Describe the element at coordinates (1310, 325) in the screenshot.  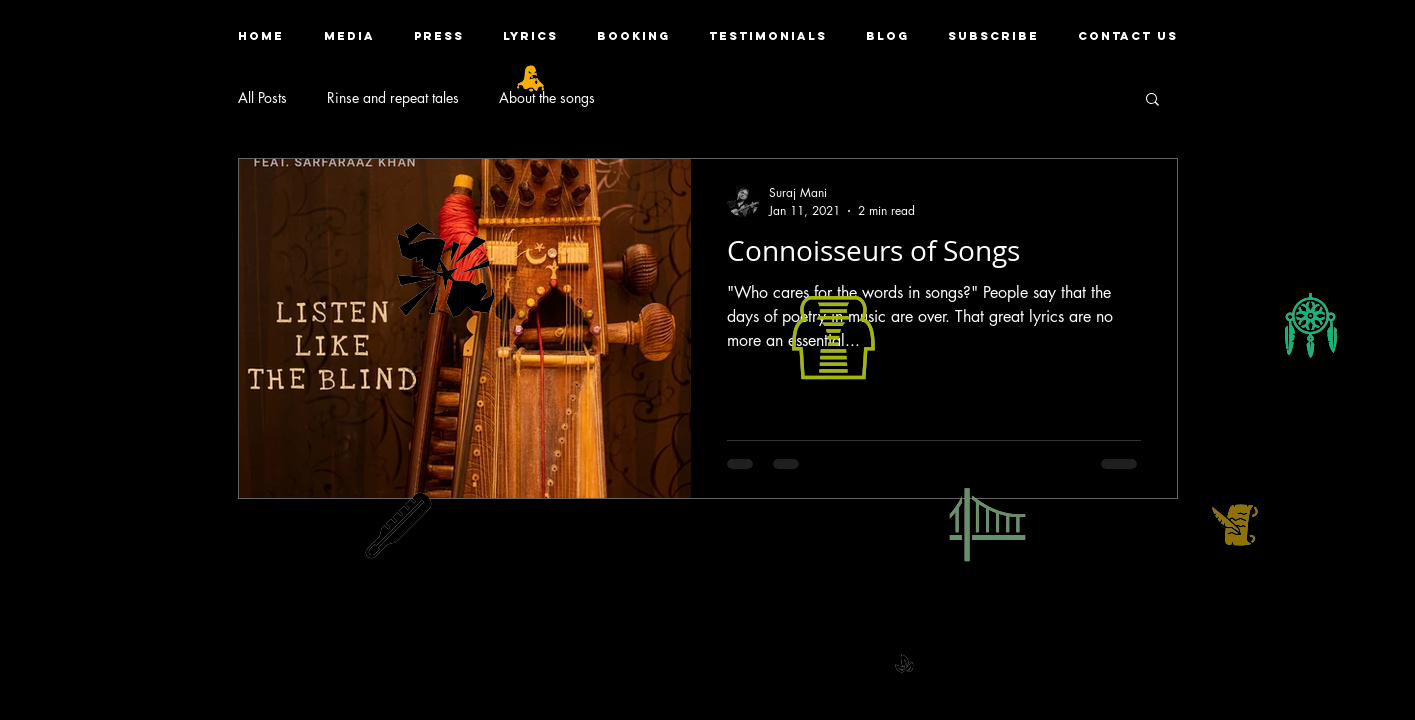
I see `access dream journal or sleep tracking features` at that location.